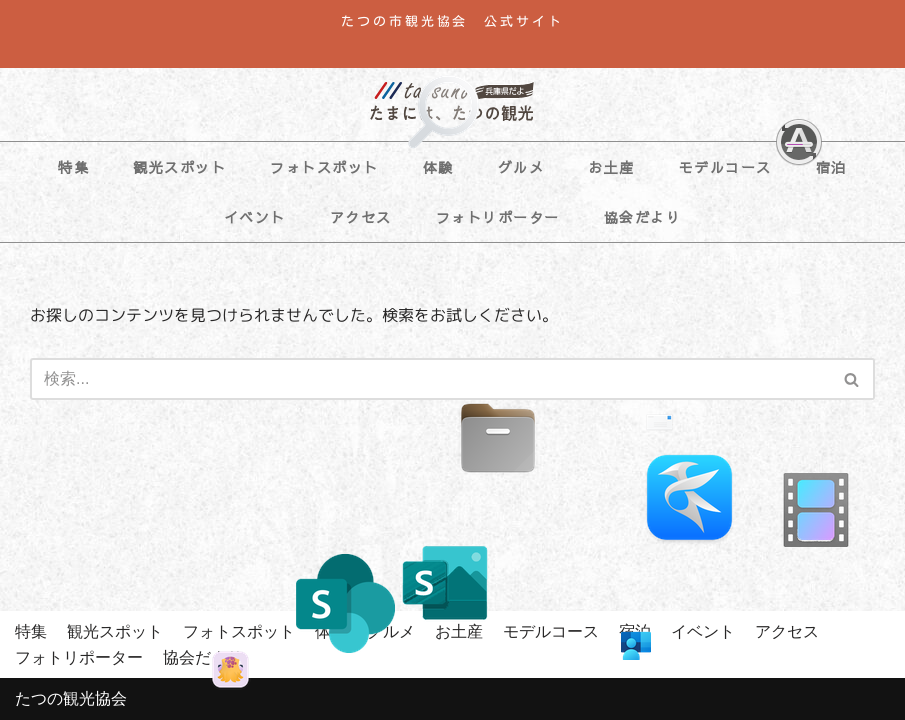 This screenshot has width=905, height=720. What do you see at coordinates (345, 603) in the screenshot?
I see `open Microsoft SharePoint app` at bounding box center [345, 603].